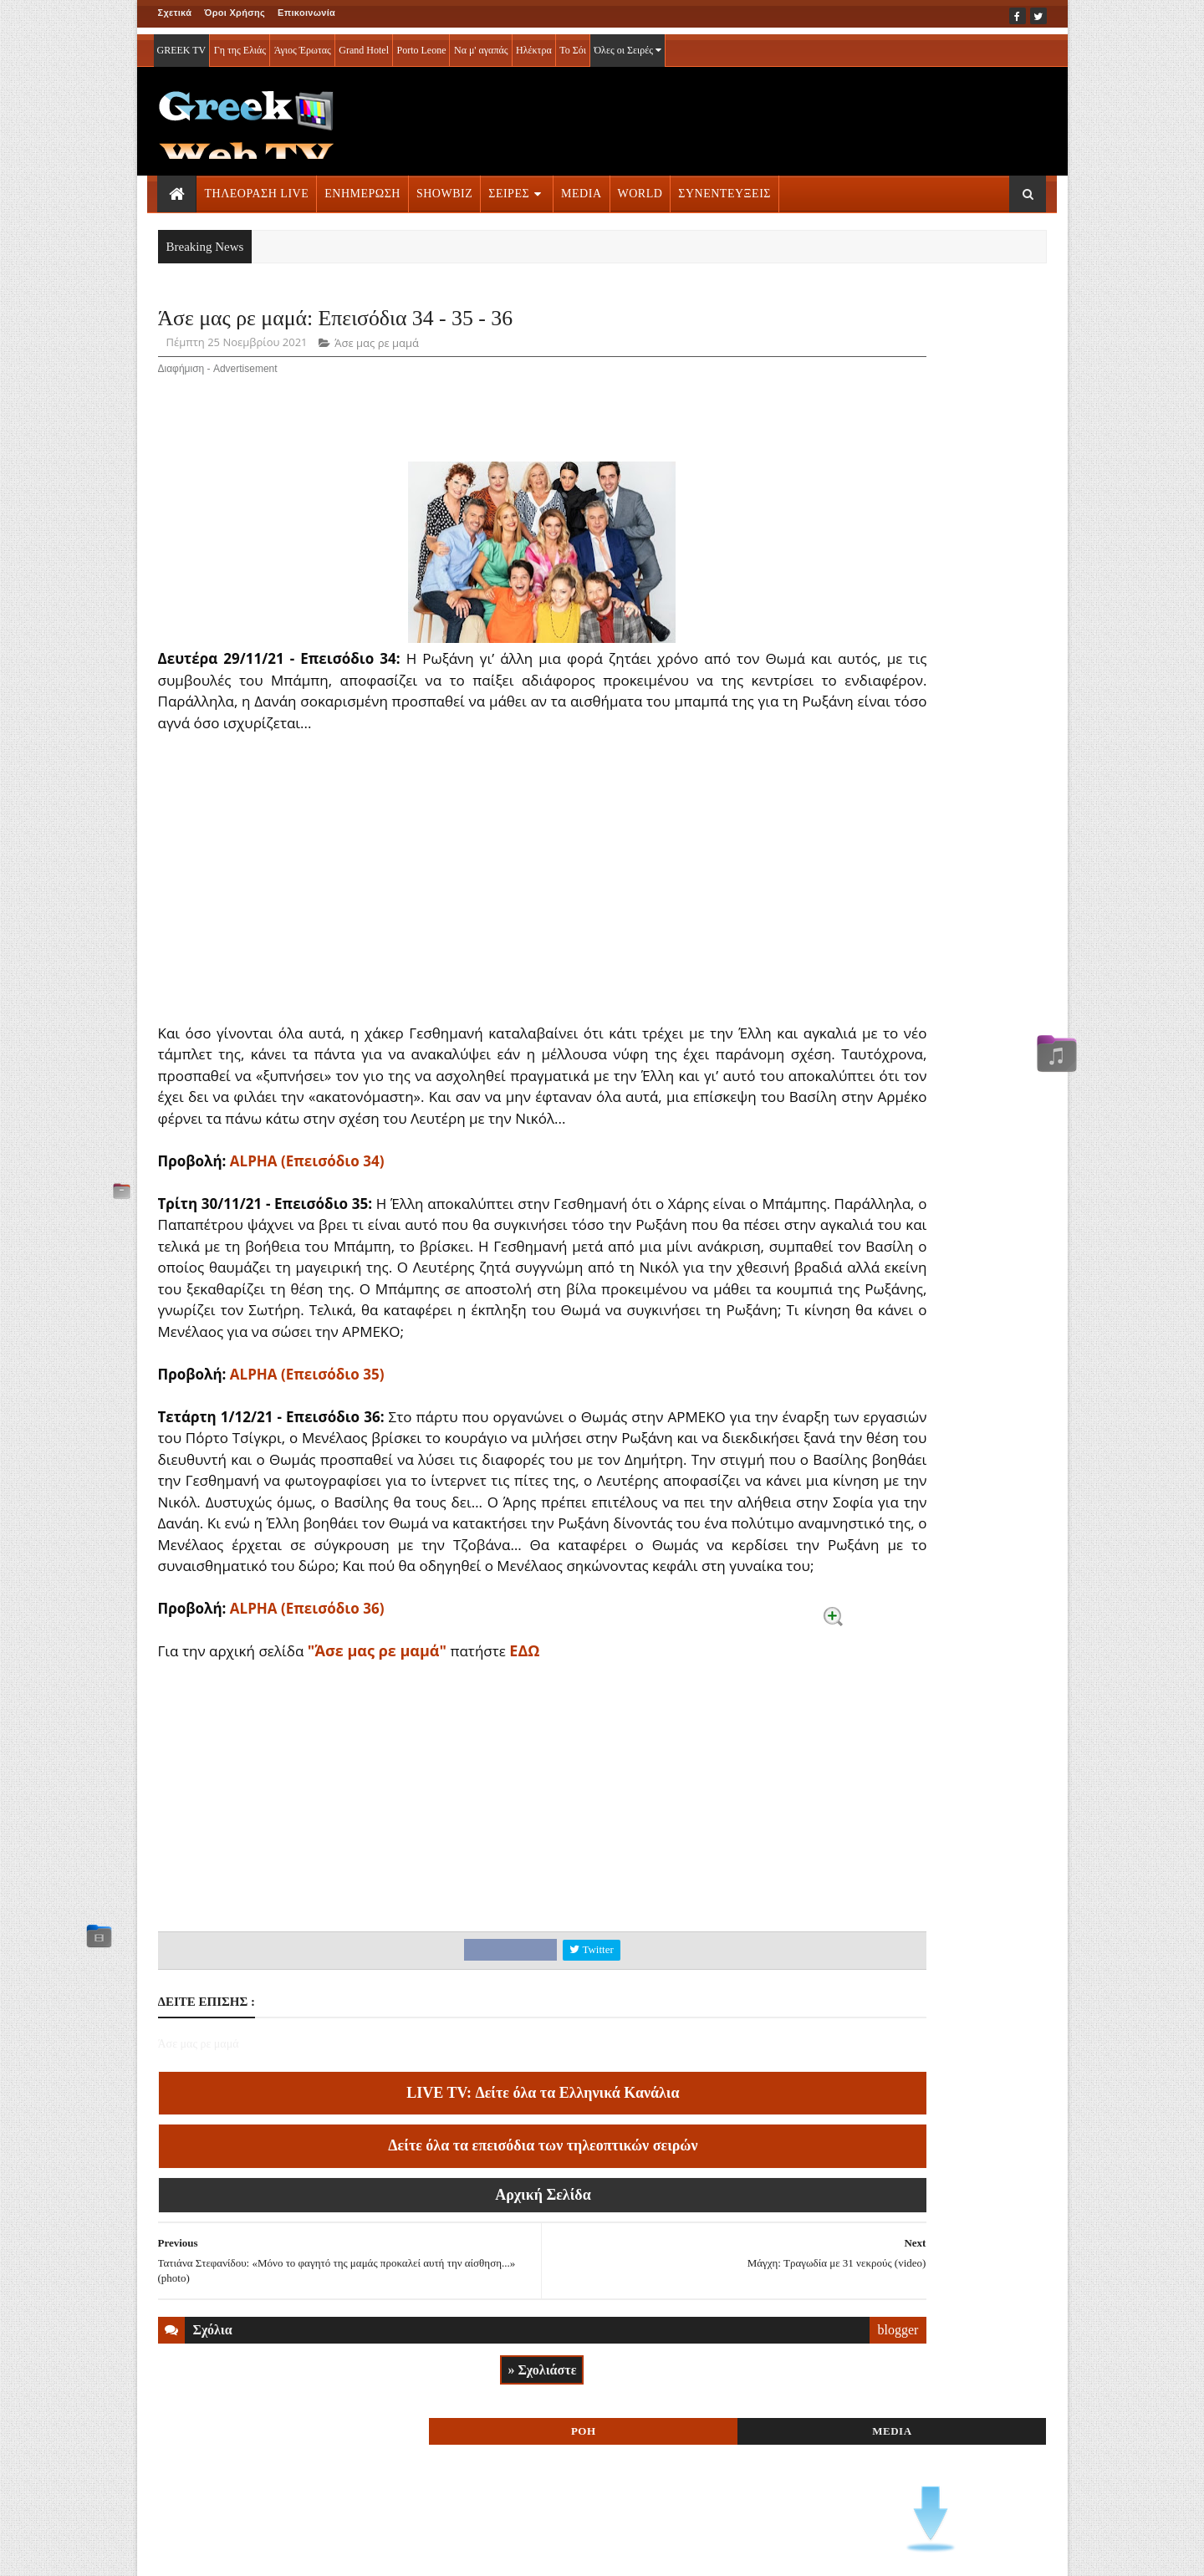 This screenshot has height=2576, width=1204. I want to click on open your videos folder, so click(99, 1936).